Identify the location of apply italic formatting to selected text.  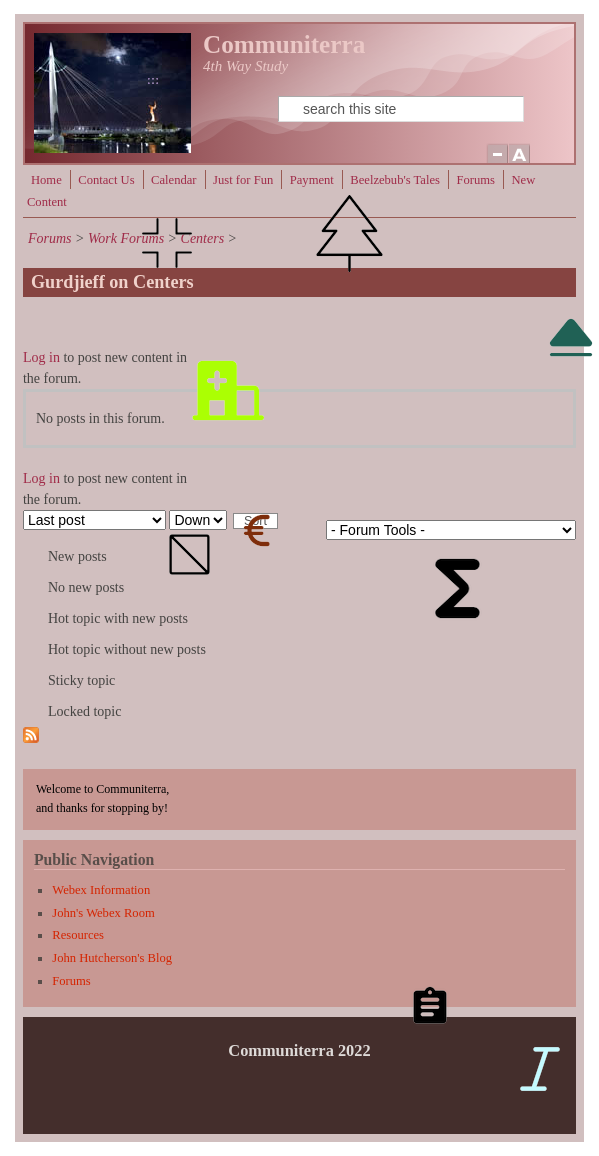
(540, 1069).